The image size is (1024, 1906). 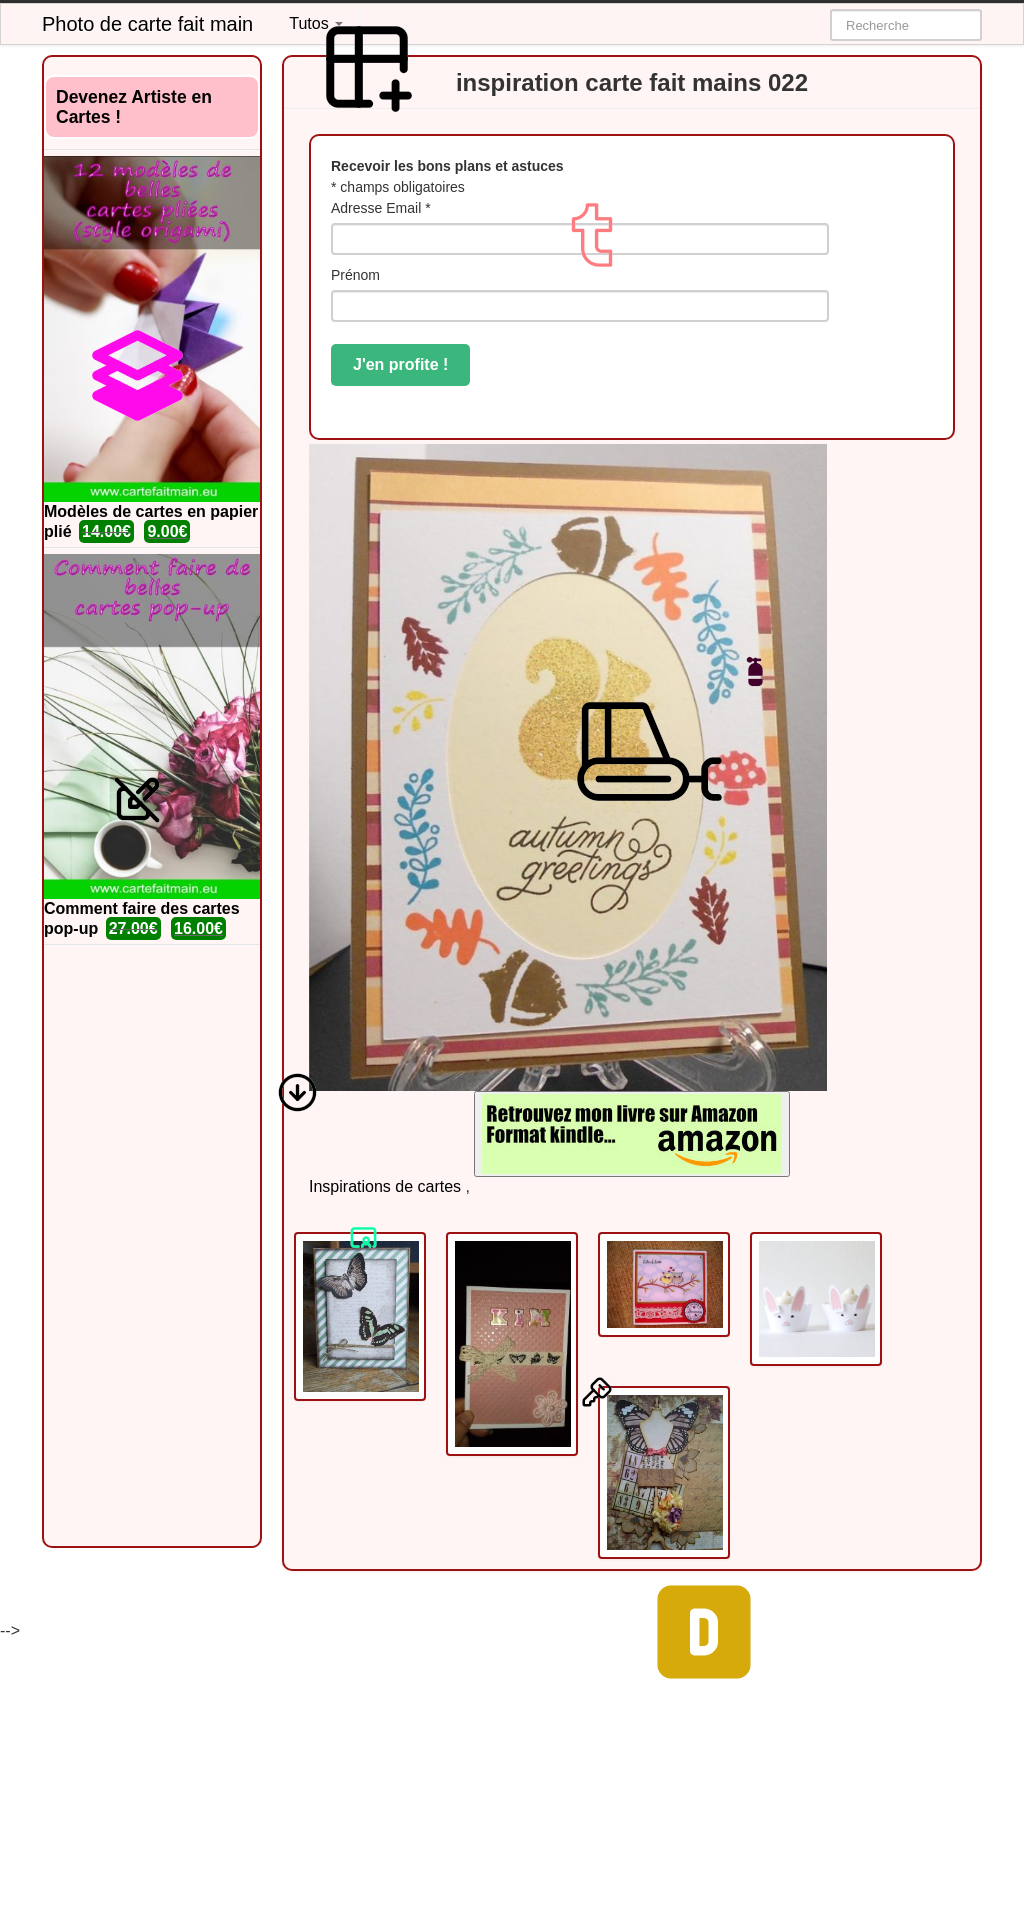 I want to click on open Tumblr app, so click(x=592, y=235).